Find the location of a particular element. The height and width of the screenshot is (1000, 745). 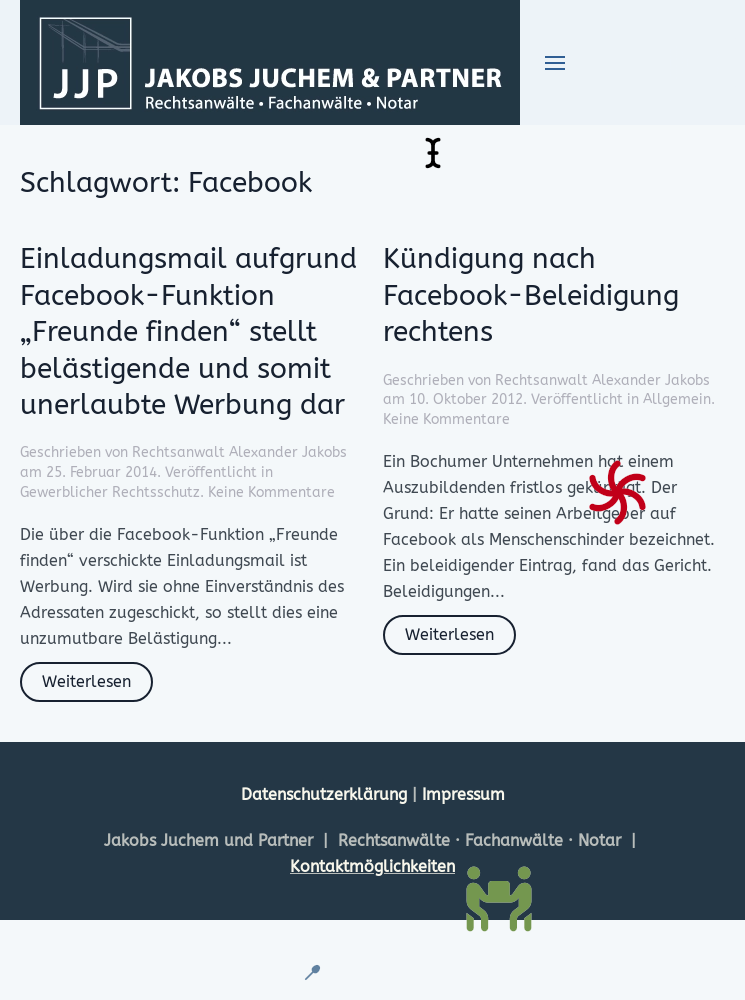

access space or astronomy-themed content is located at coordinates (617, 492).